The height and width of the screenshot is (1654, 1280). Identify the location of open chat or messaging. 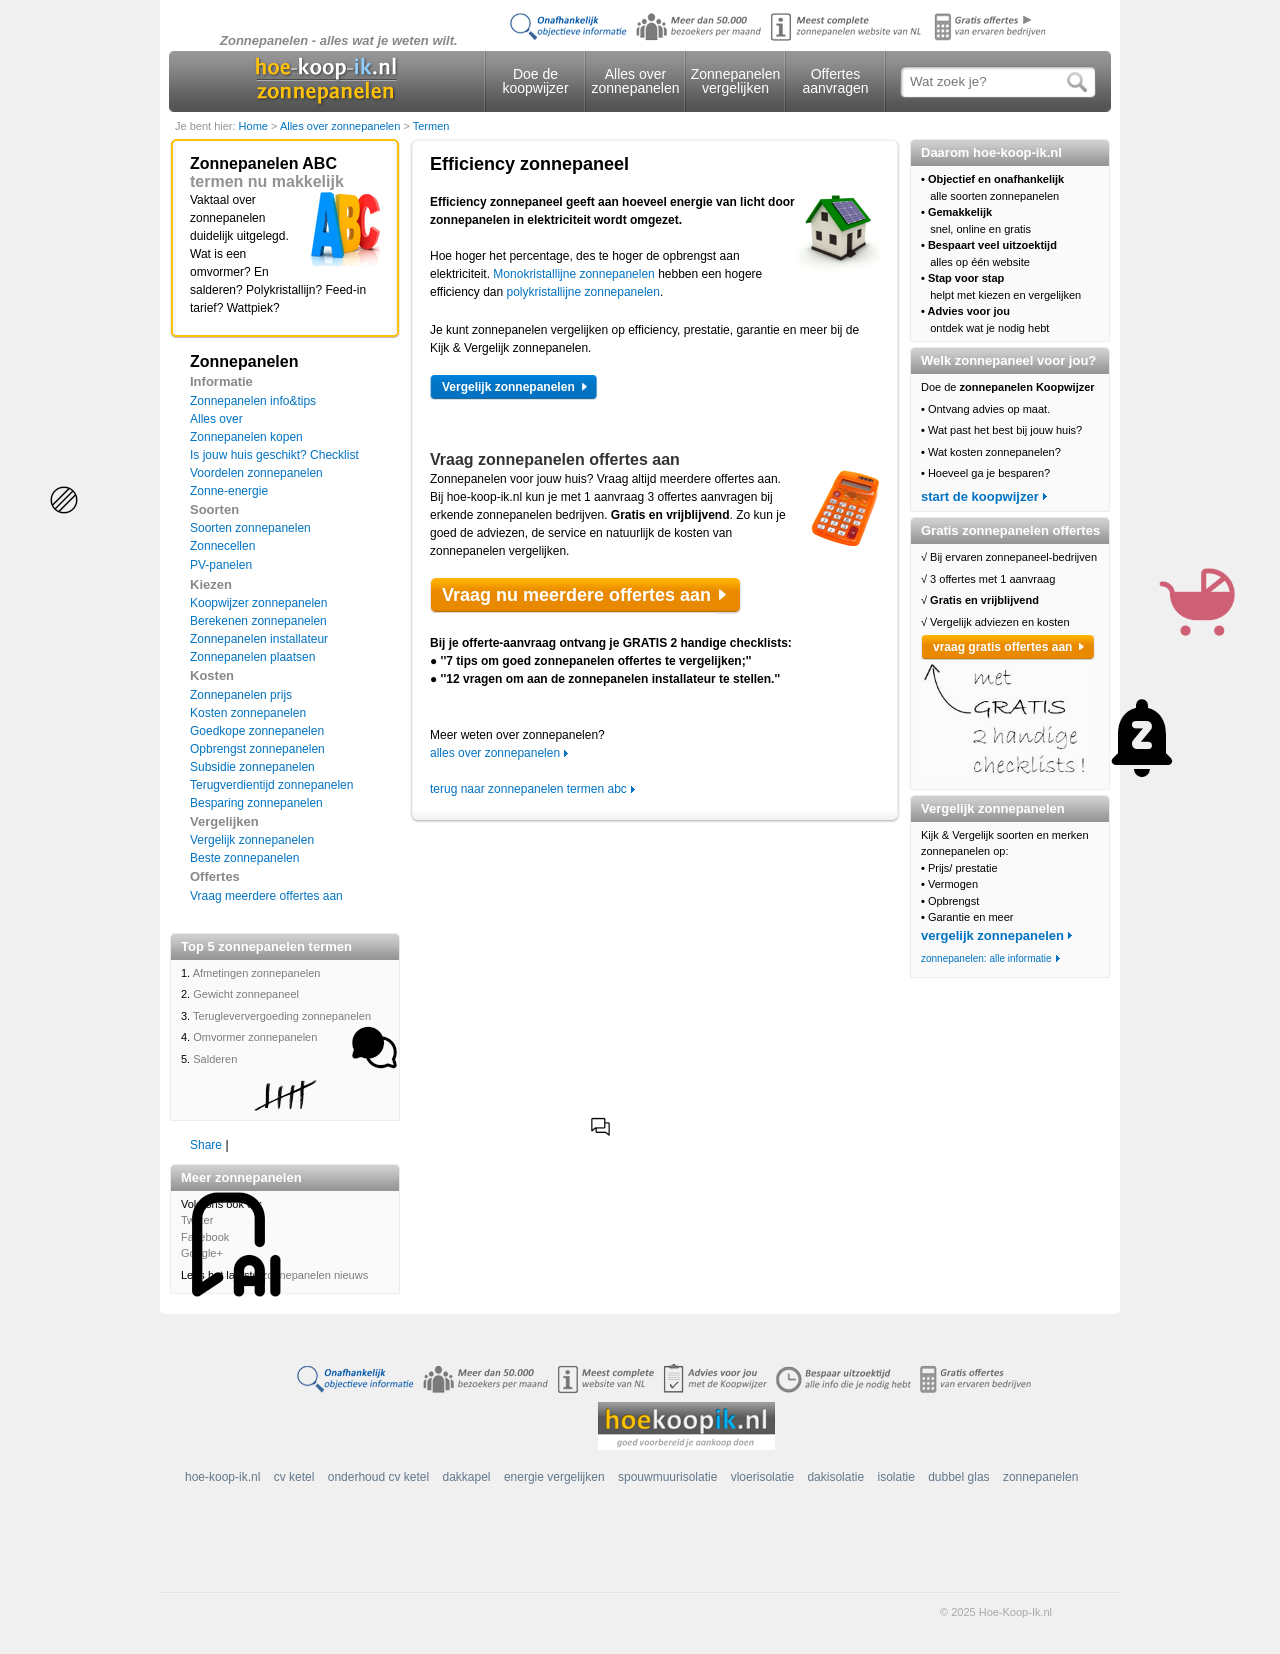
(374, 1047).